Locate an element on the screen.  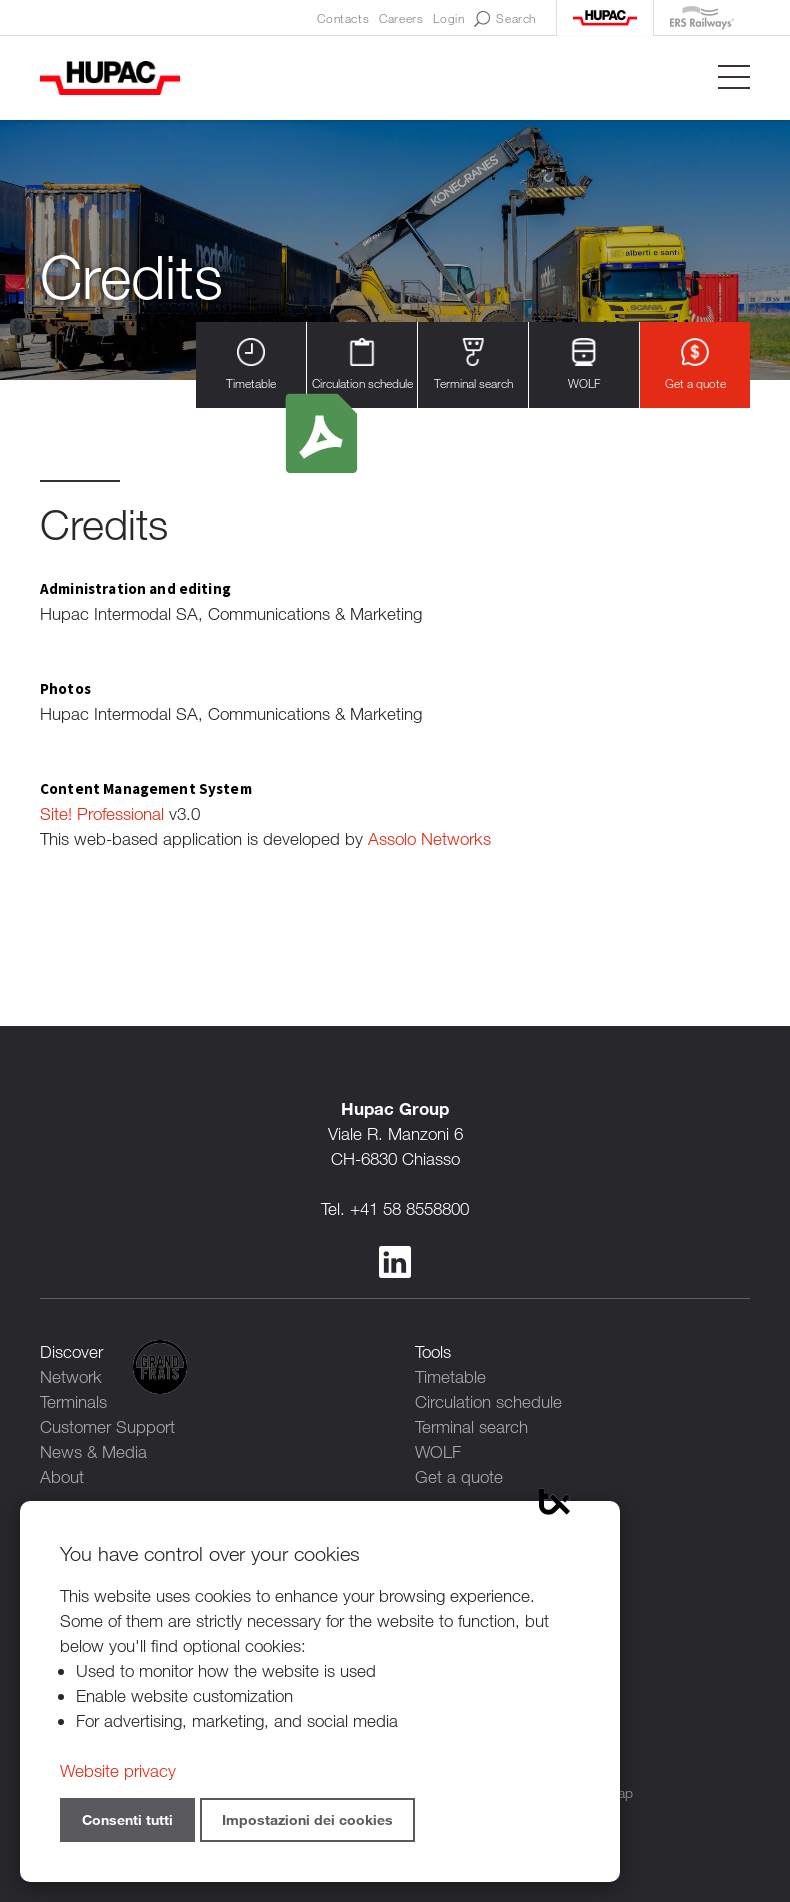
transifex localization platform logo is located at coordinates (554, 1501).